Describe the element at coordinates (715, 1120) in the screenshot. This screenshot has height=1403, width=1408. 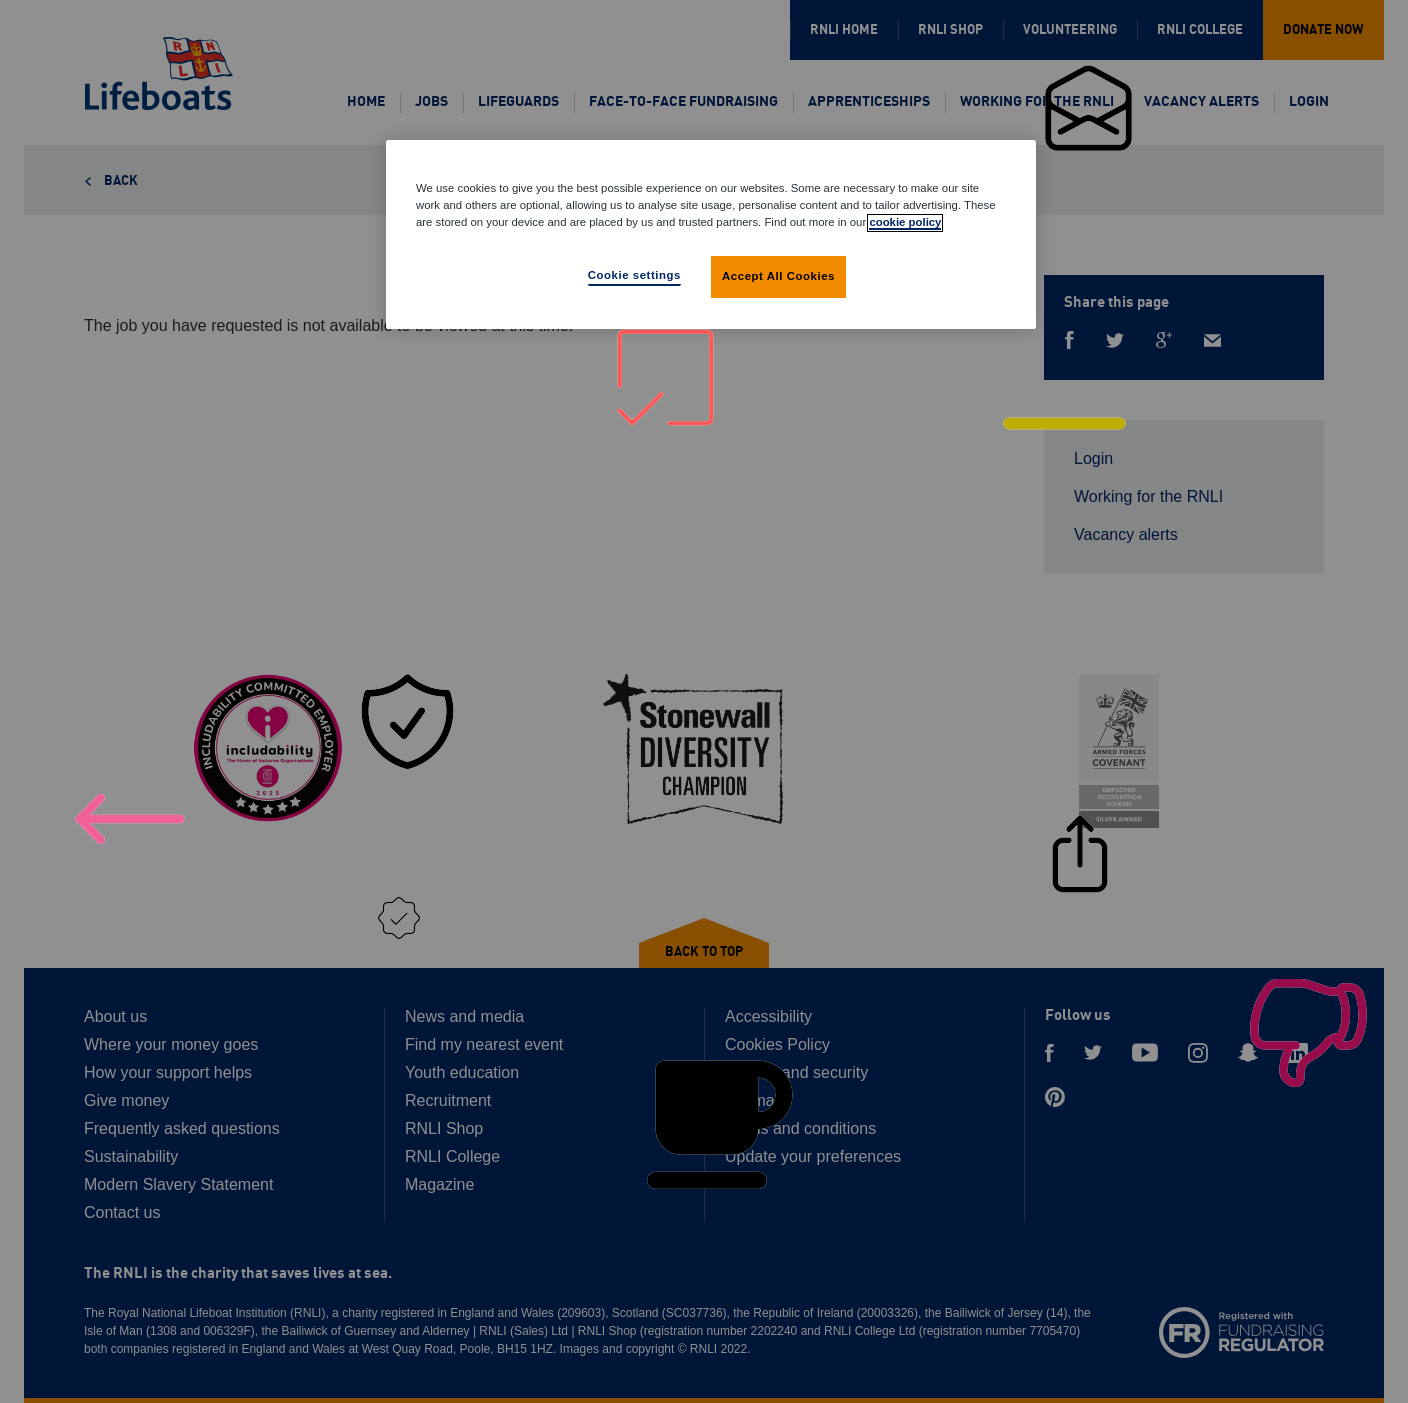
I see `take a coffee break or pause work` at that location.